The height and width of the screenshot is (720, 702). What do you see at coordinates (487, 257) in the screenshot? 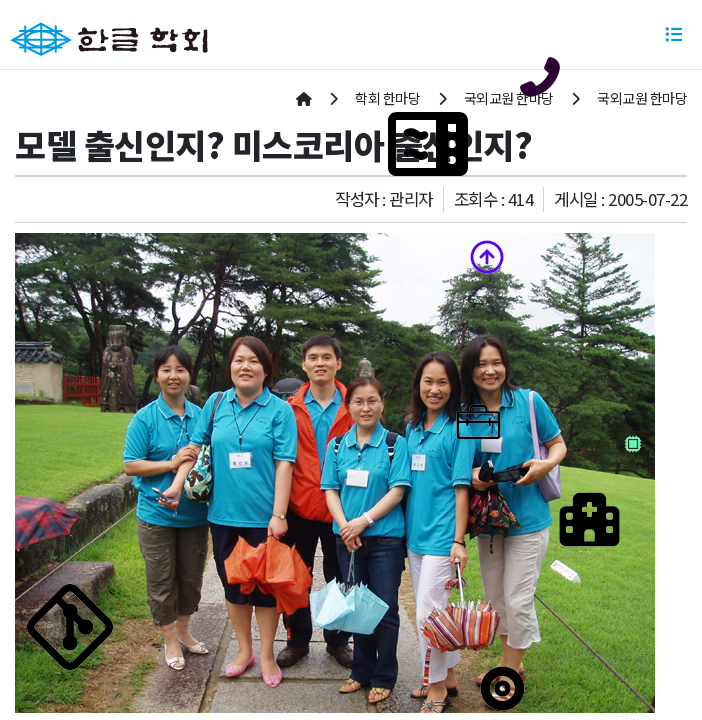
I see `scroll to top of page` at bounding box center [487, 257].